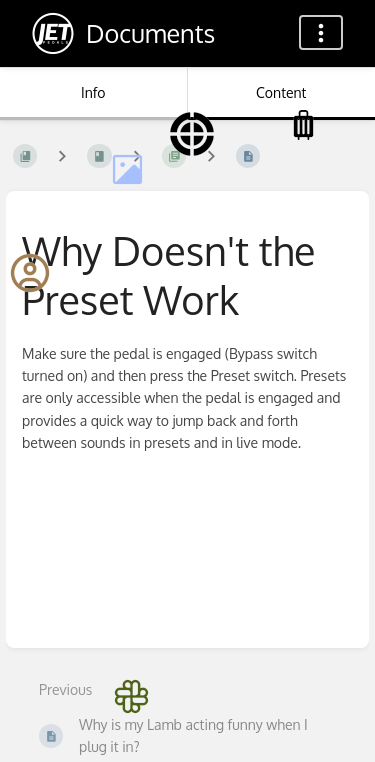  I want to click on view image or photo, so click(127, 169).